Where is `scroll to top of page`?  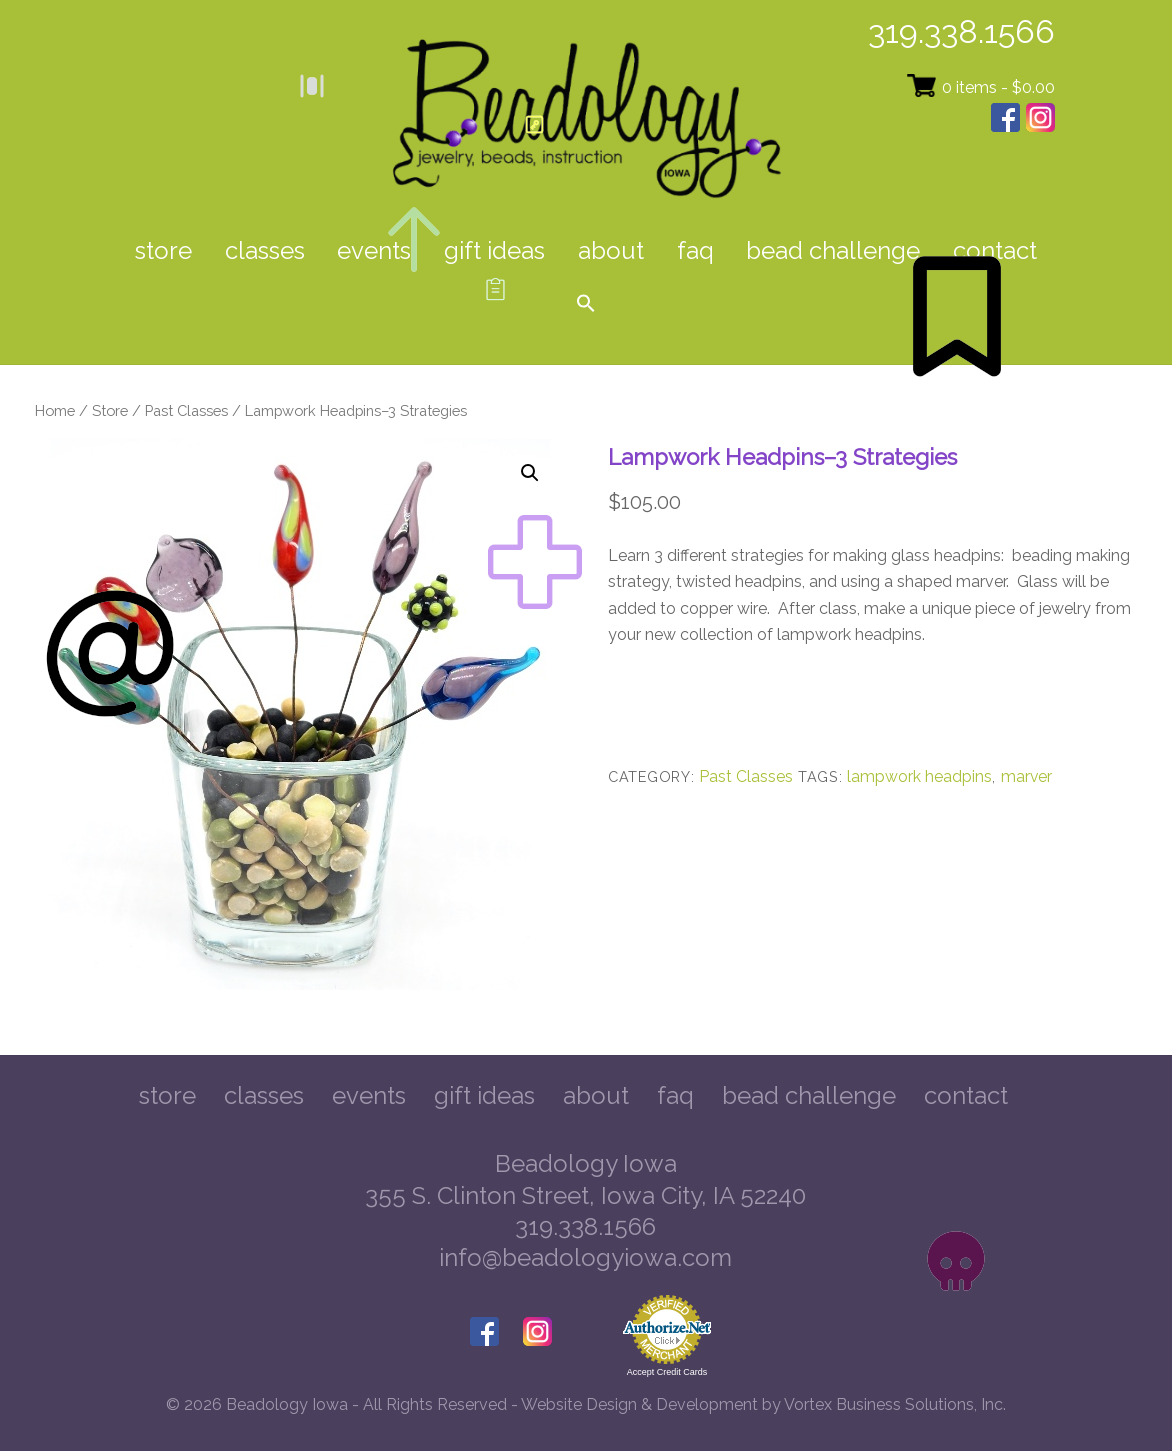 scroll to top of page is located at coordinates (414, 240).